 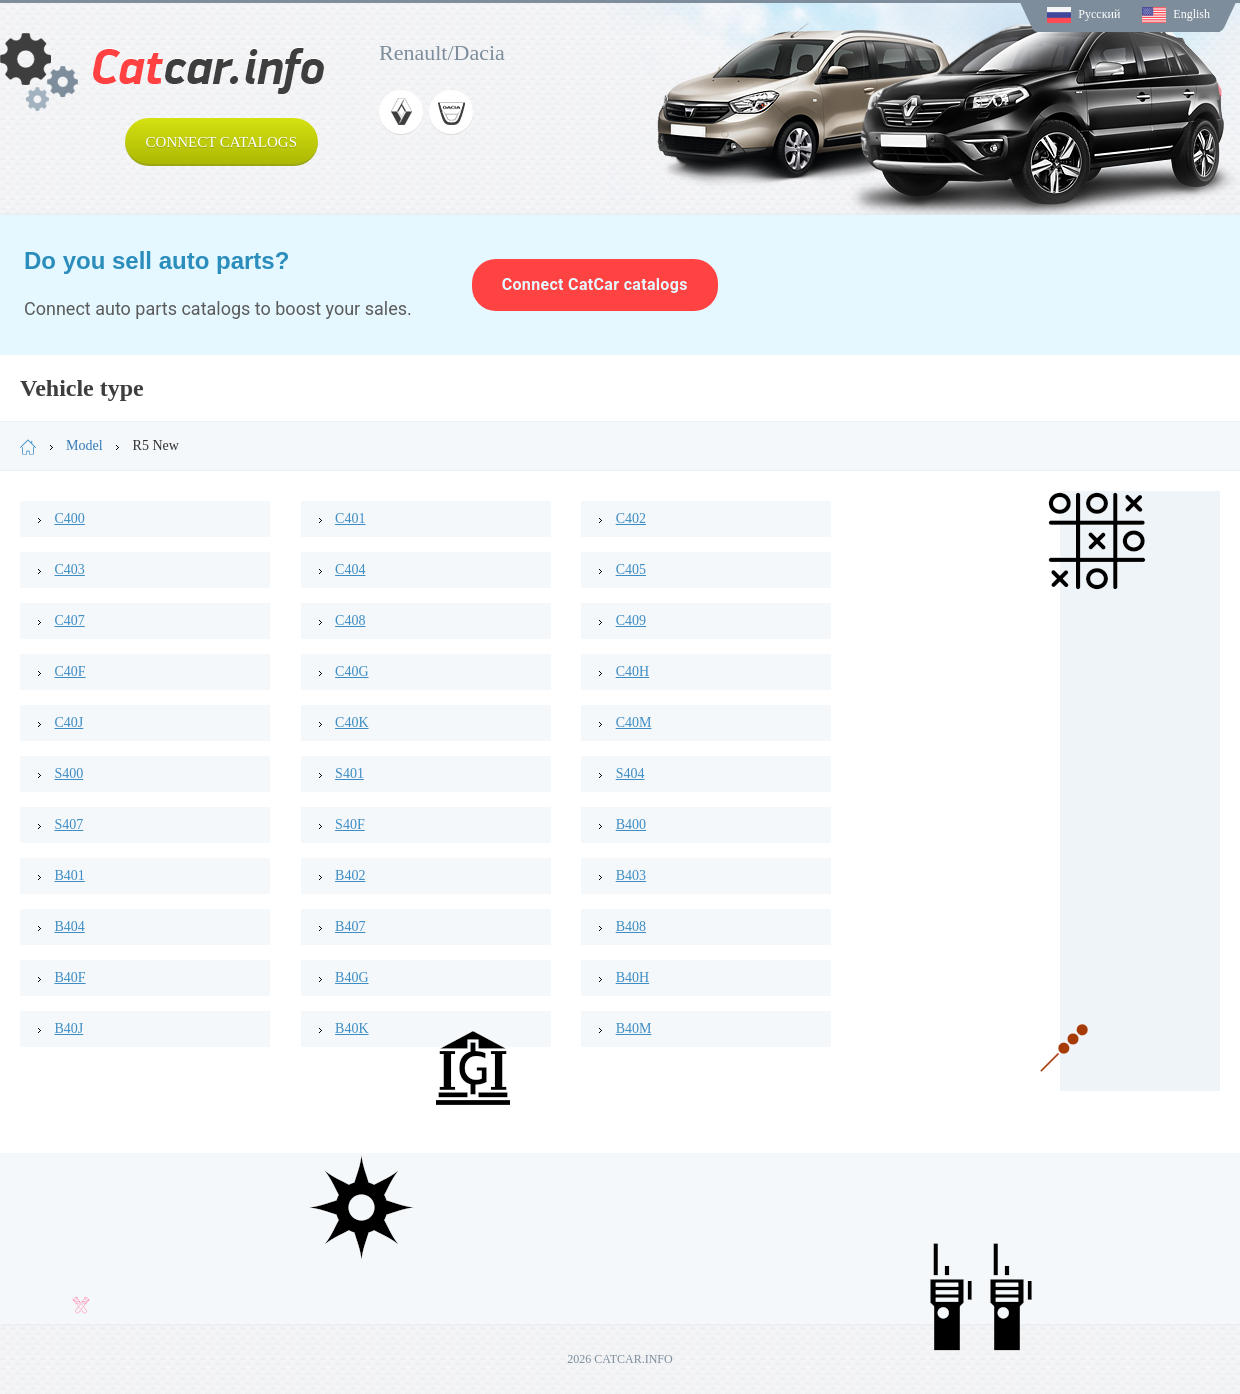 What do you see at coordinates (1097, 541) in the screenshot?
I see `play tic-tac-toe game` at bounding box center [1097, 541].